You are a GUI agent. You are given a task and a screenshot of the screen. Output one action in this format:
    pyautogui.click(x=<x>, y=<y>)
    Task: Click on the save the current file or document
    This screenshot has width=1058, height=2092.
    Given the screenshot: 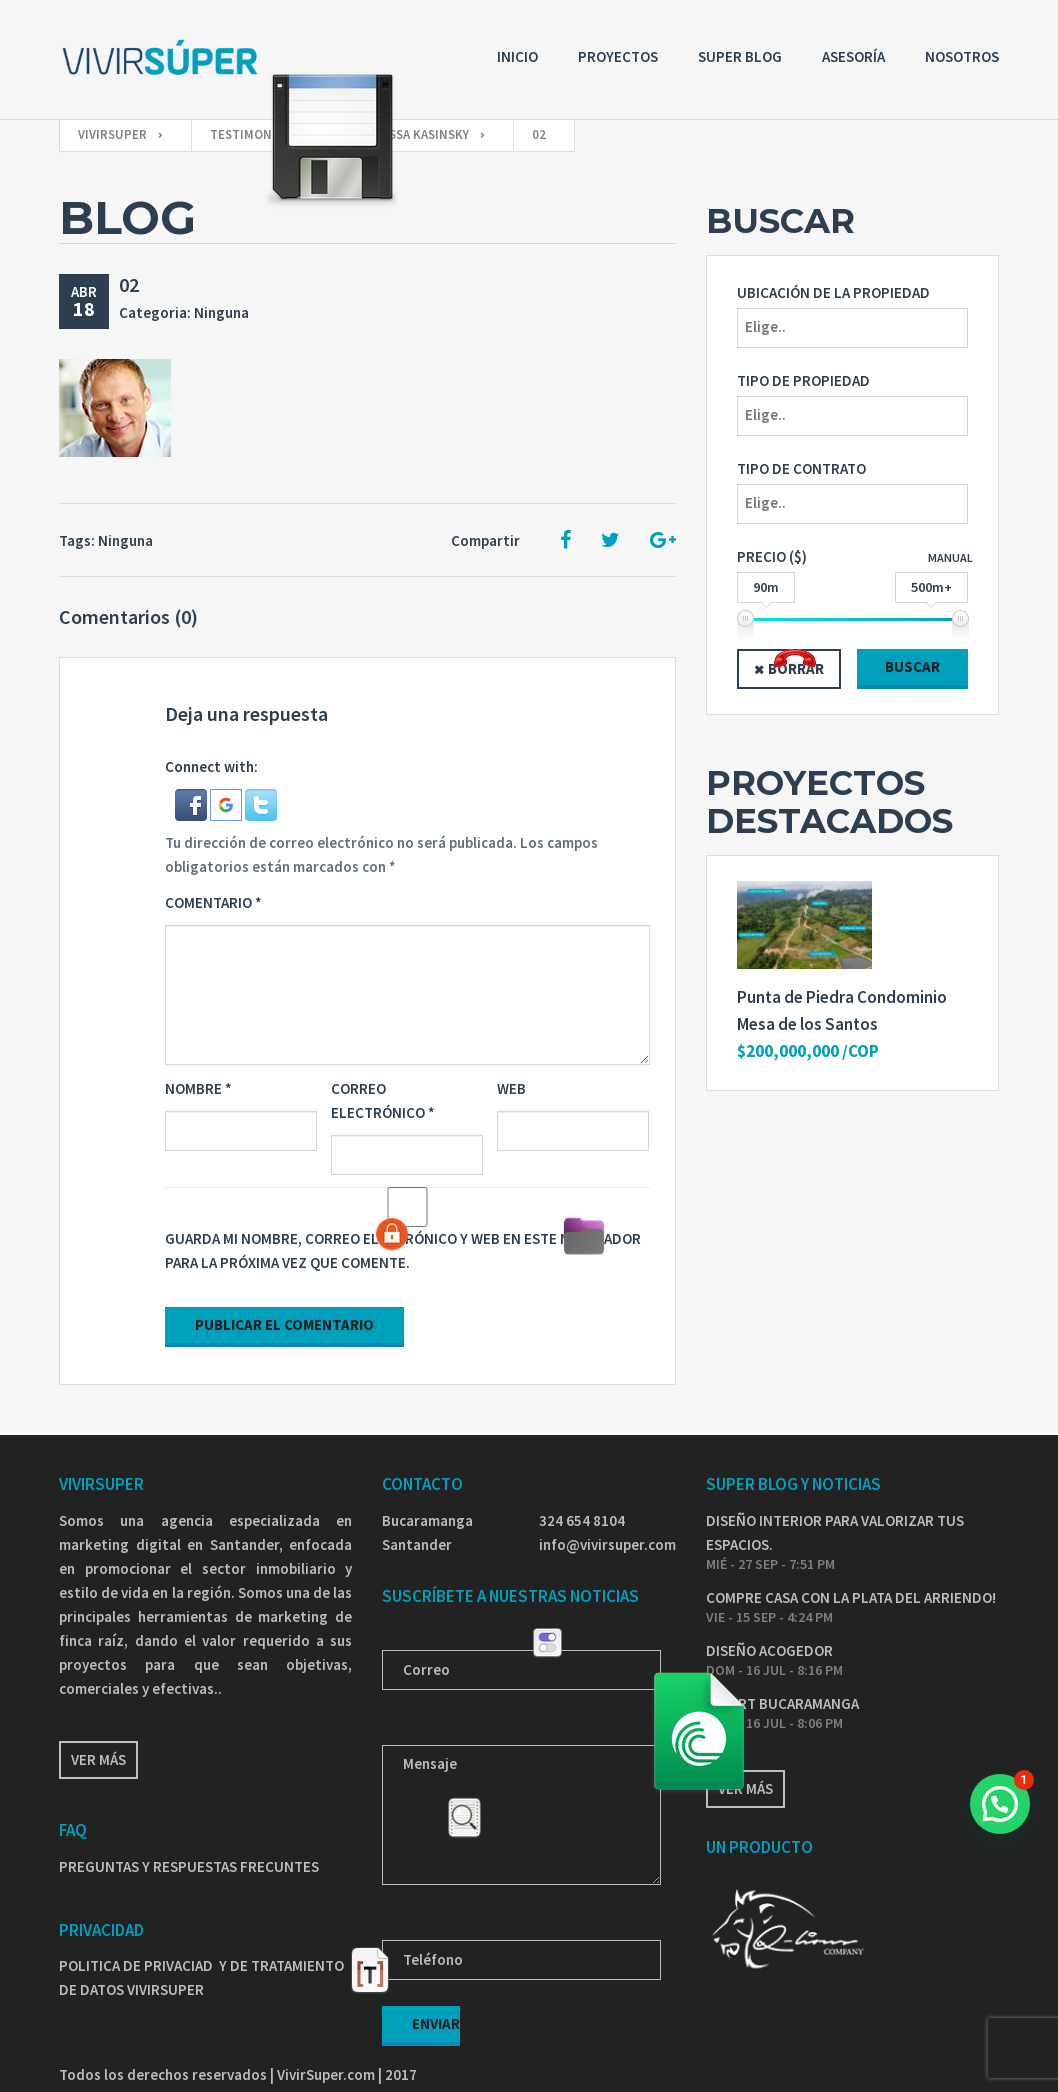 What is the action you would take?
    pyautogui.click(x=335, y=139)
    